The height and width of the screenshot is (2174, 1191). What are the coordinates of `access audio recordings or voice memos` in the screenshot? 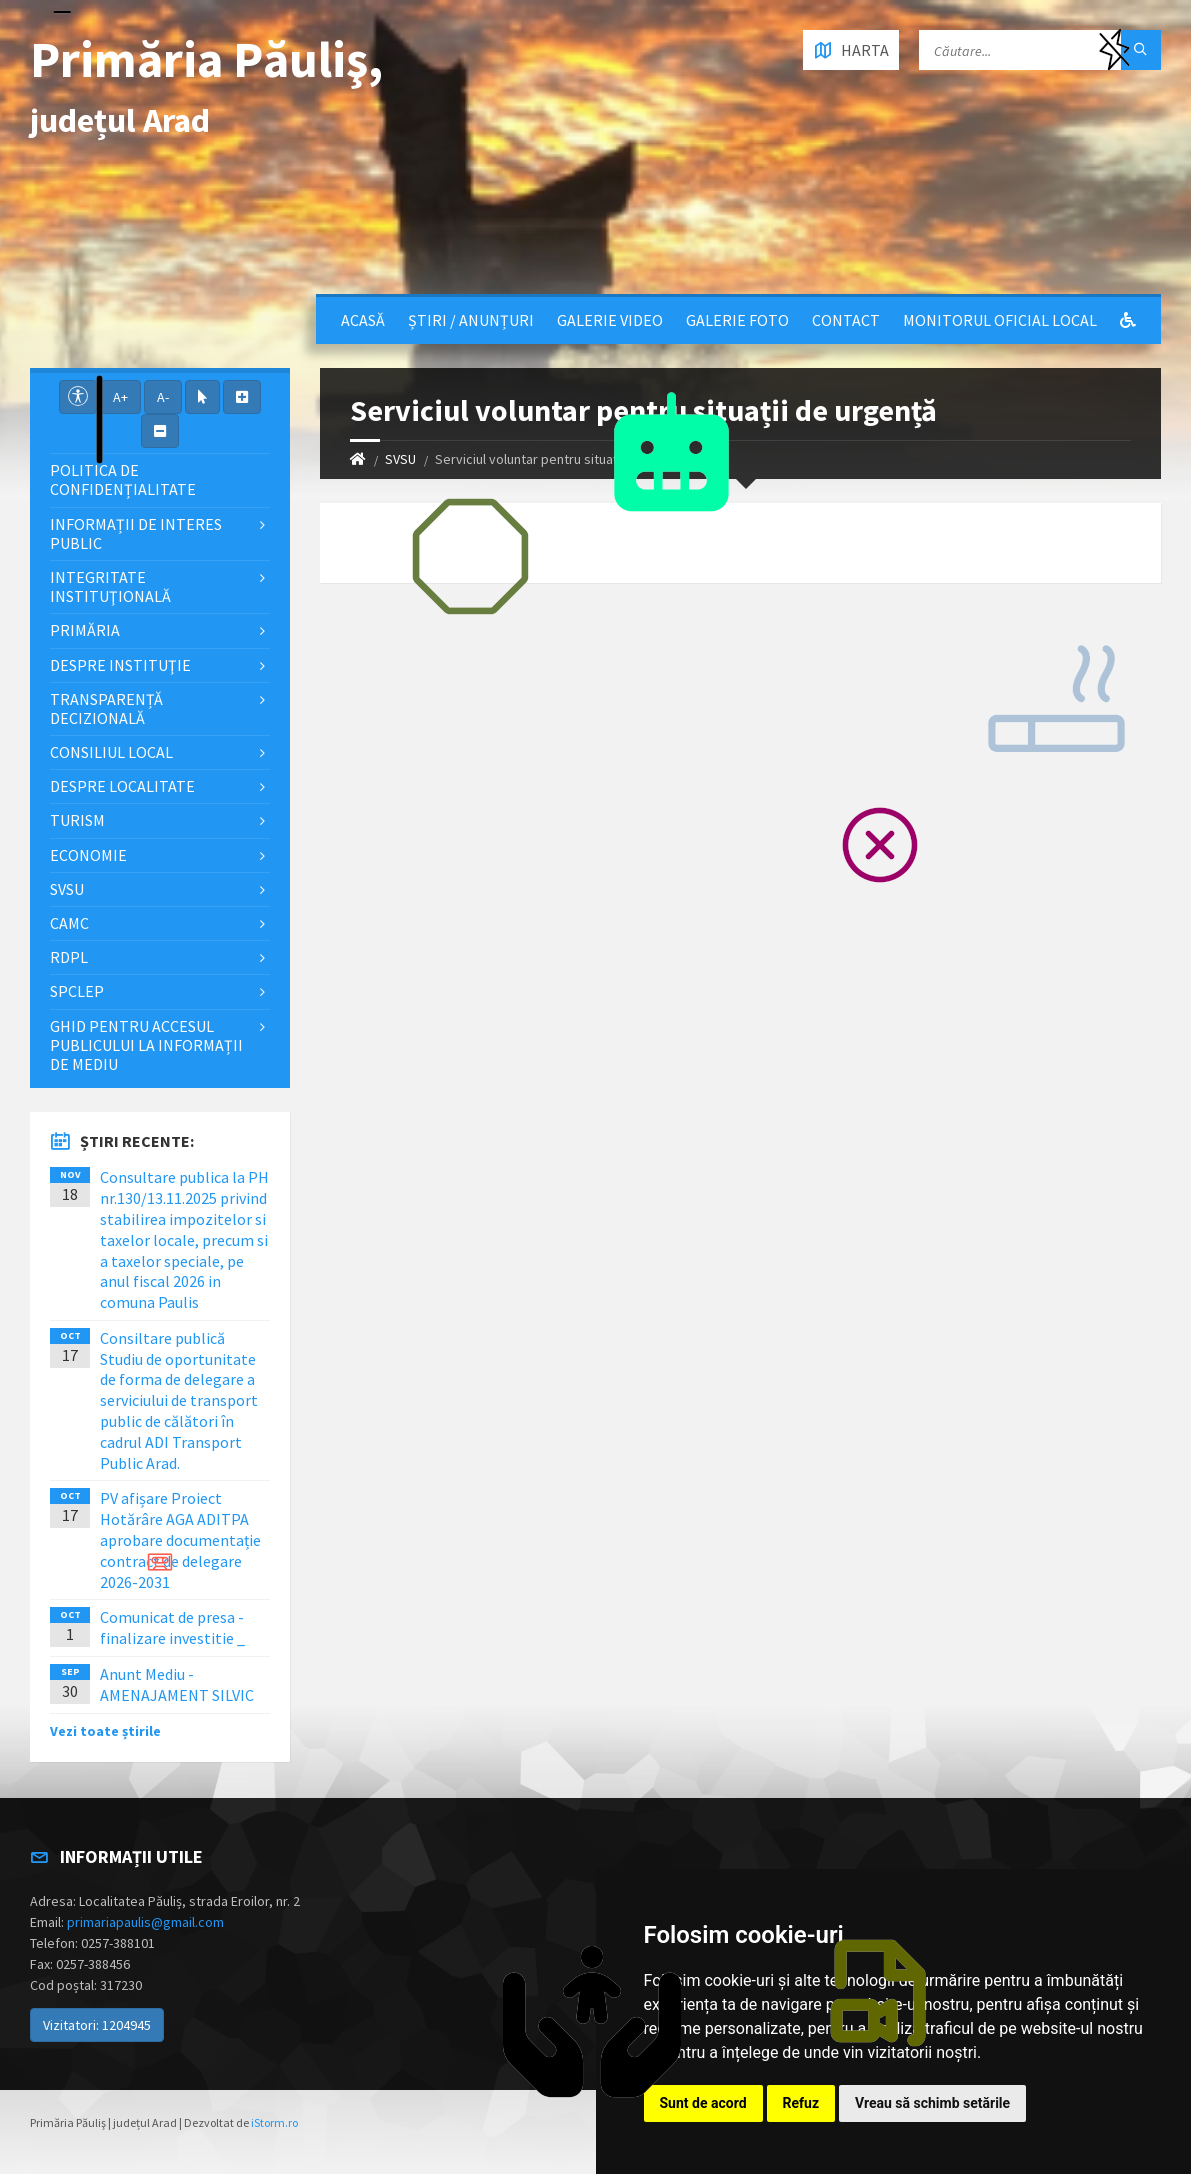 It's located at (160, 1562).